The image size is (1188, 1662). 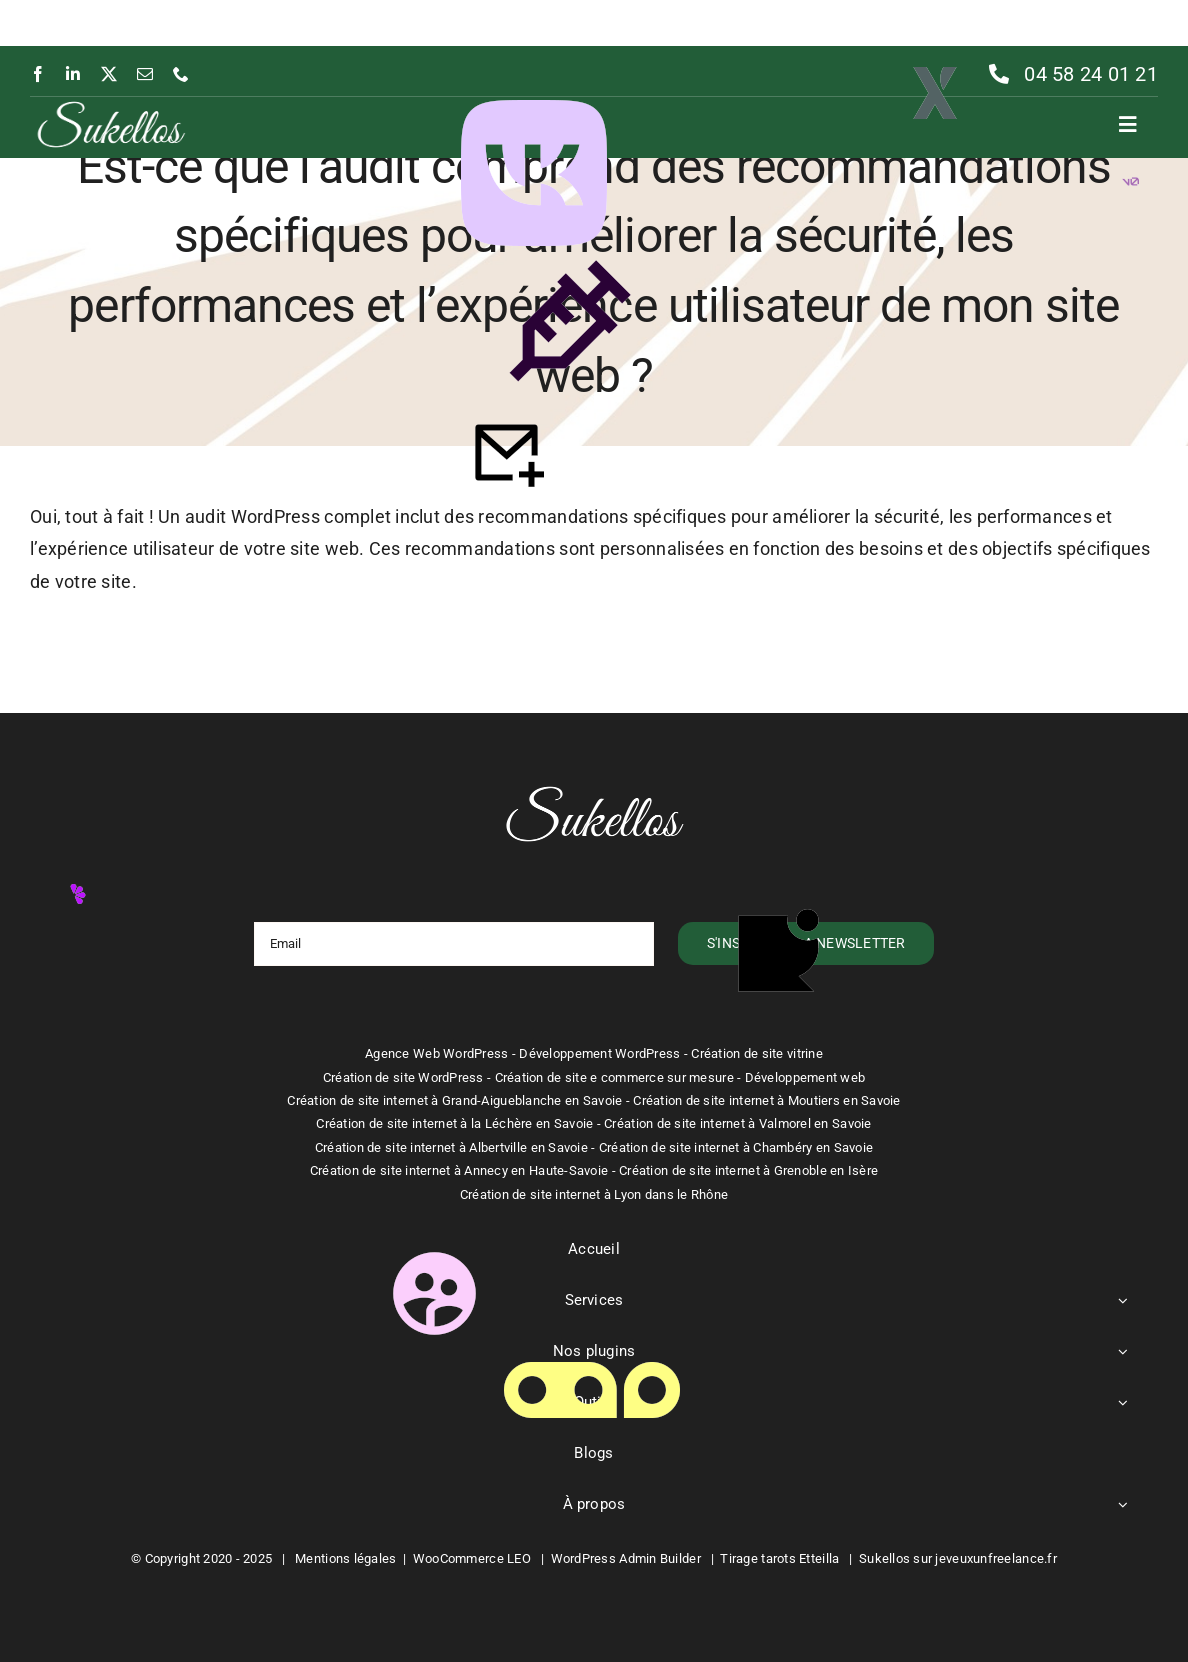 I want to click on view group members or team, so click(x=434, y=1293).